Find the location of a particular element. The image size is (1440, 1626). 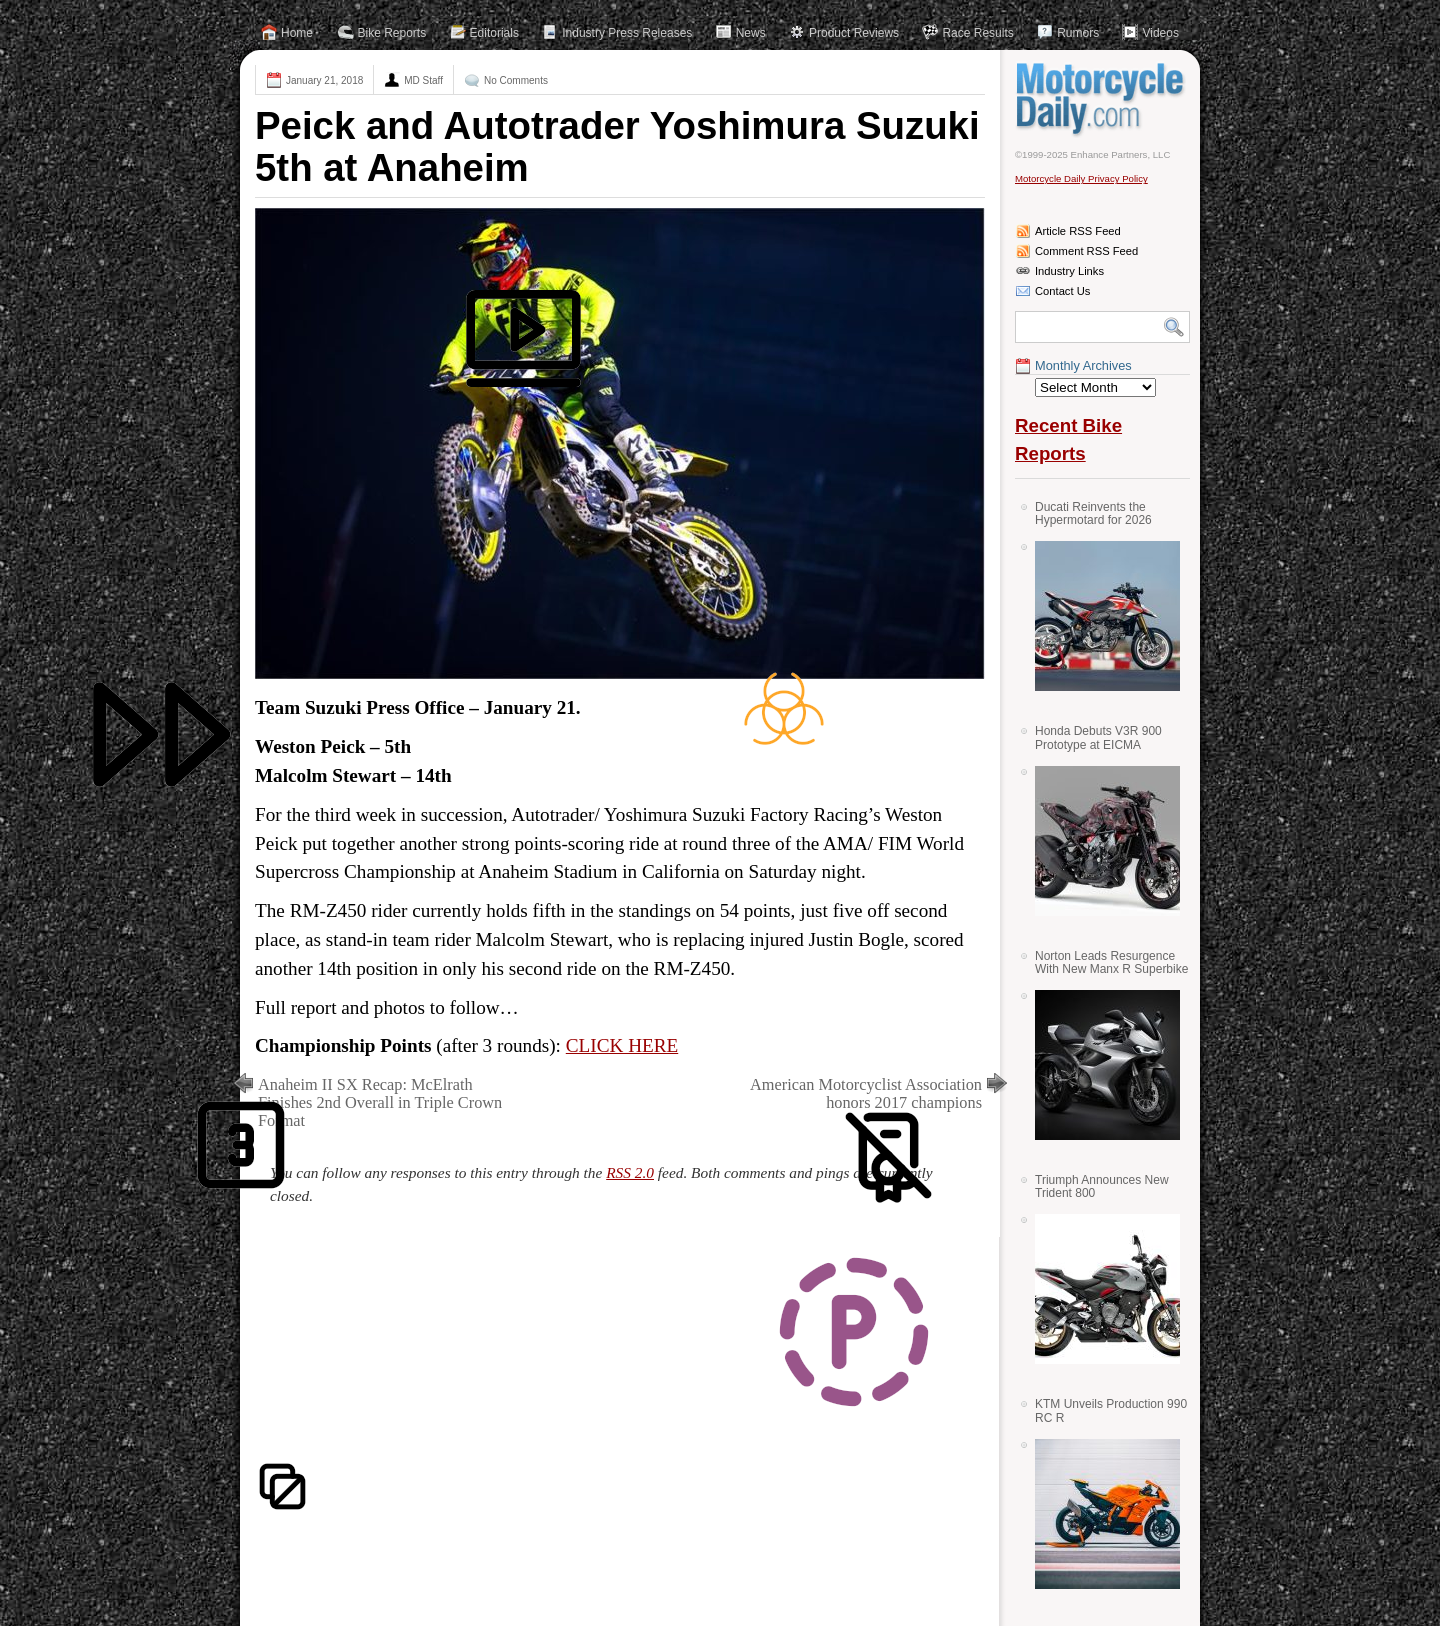

select option 3 from a numbered list is located at coordinates (241, 1145).